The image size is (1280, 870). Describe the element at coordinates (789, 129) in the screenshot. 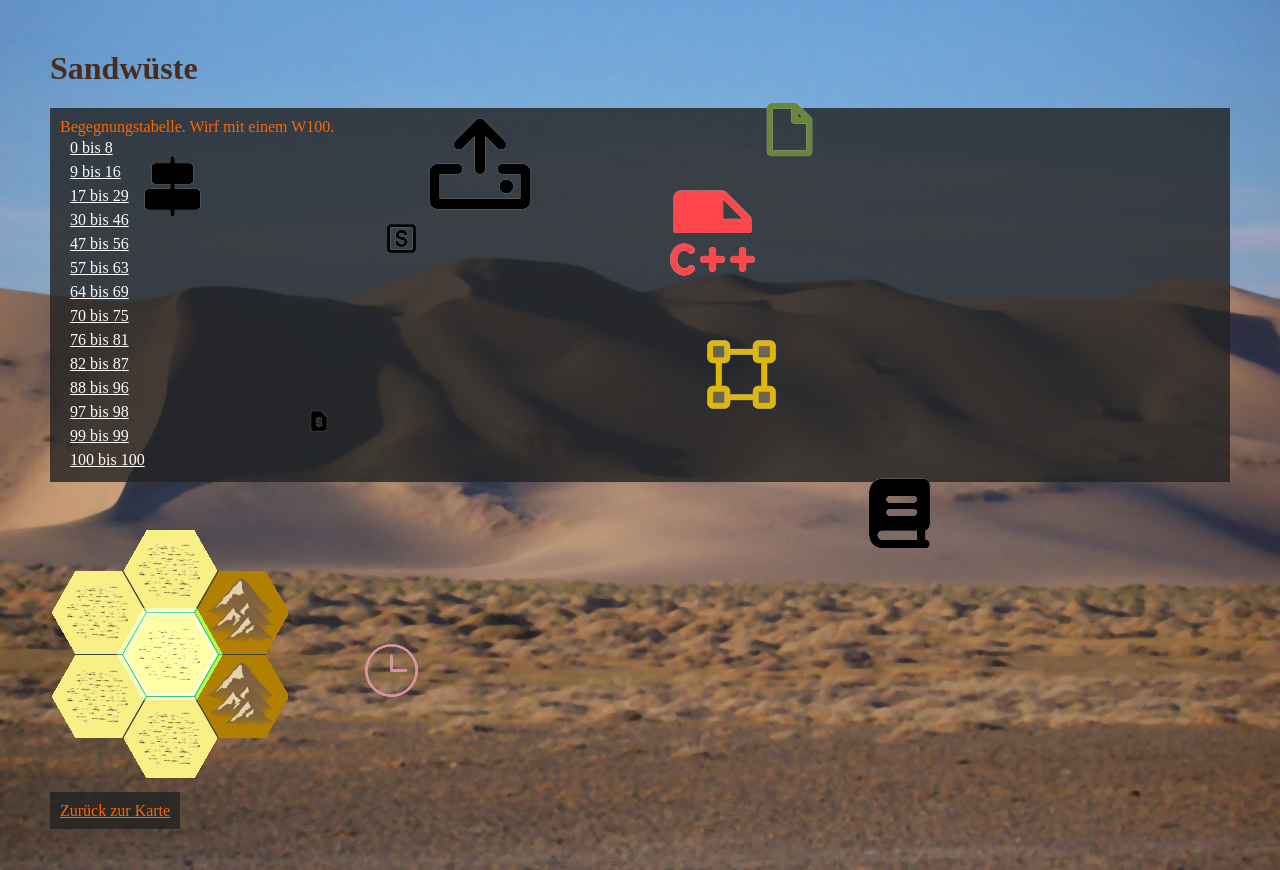

I see `view or open a file` at that location.